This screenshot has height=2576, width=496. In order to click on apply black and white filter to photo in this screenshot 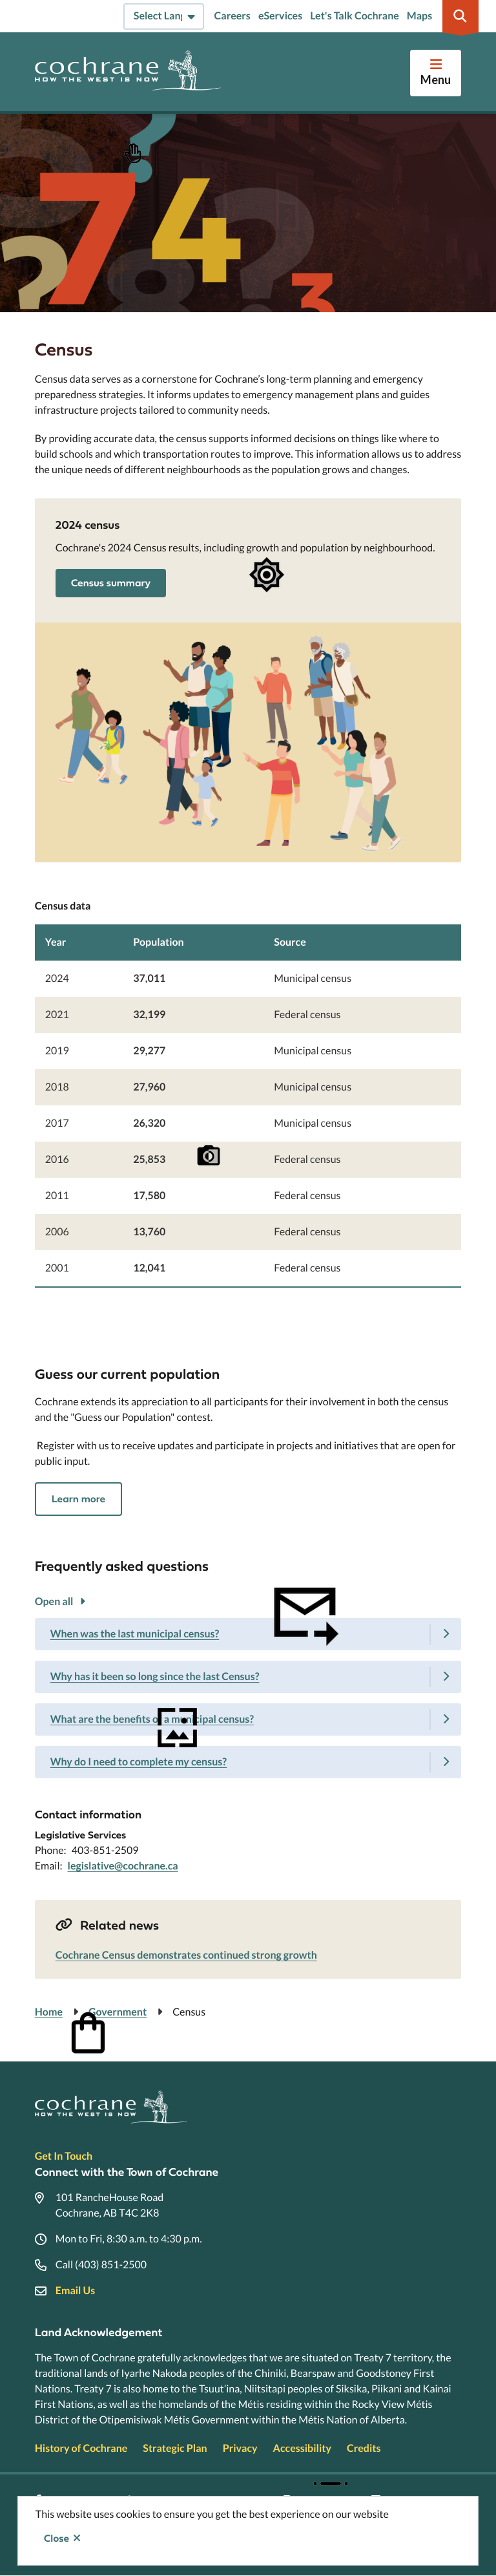, I will do `click(209, 1155)`.